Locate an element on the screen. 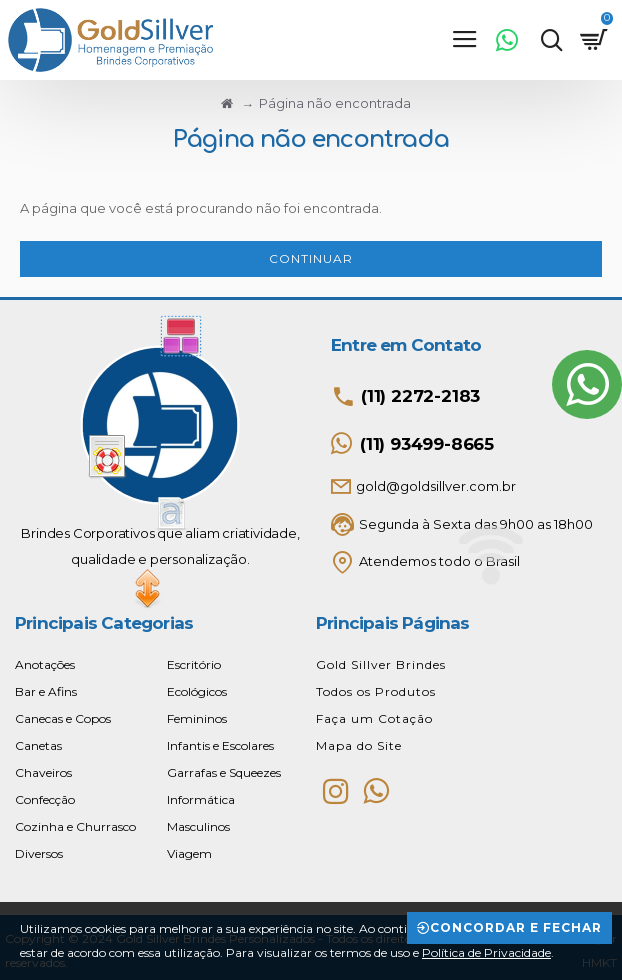  select all items in the current view is located at coordinates (181, 336).